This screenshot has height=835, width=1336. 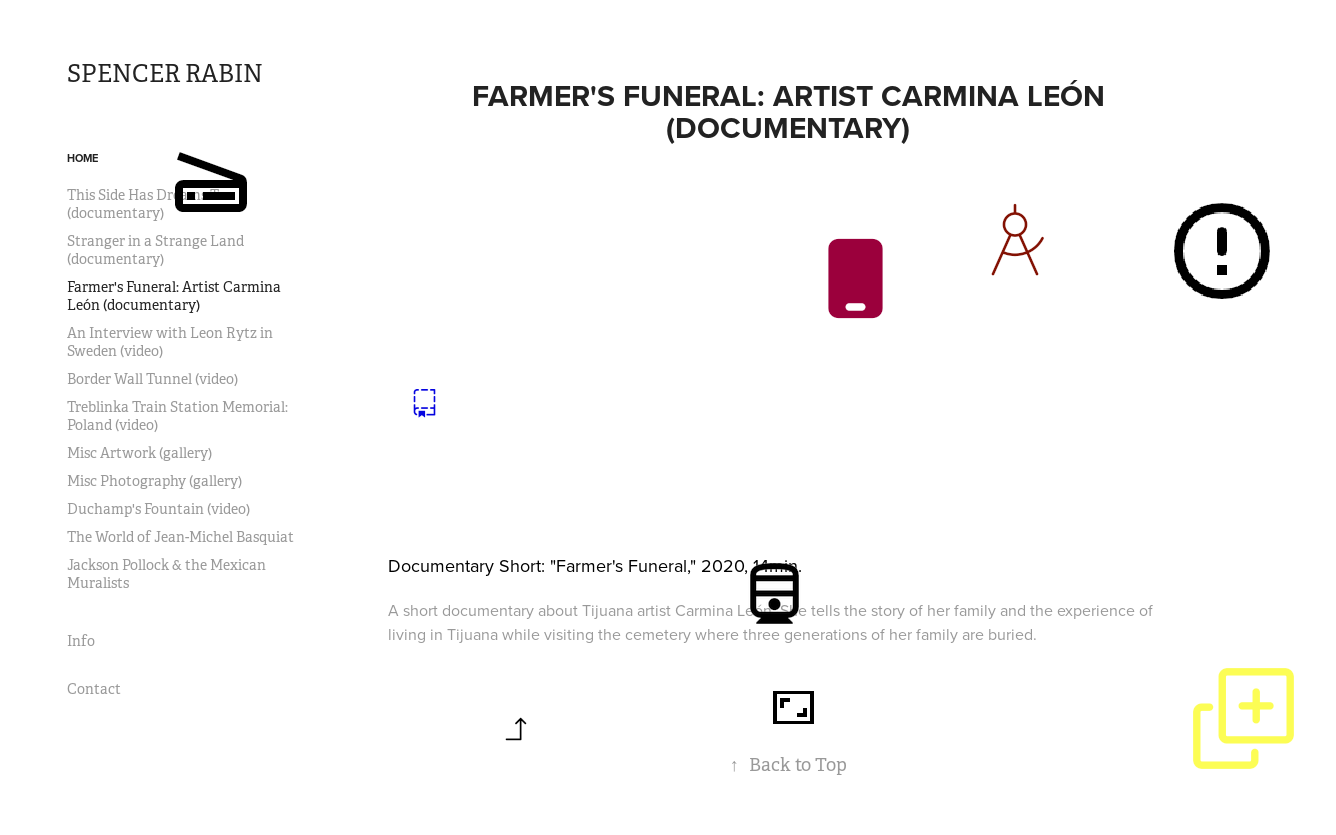 I want to click on indicates mobile device or smartphone, so click(x=855, y=278).